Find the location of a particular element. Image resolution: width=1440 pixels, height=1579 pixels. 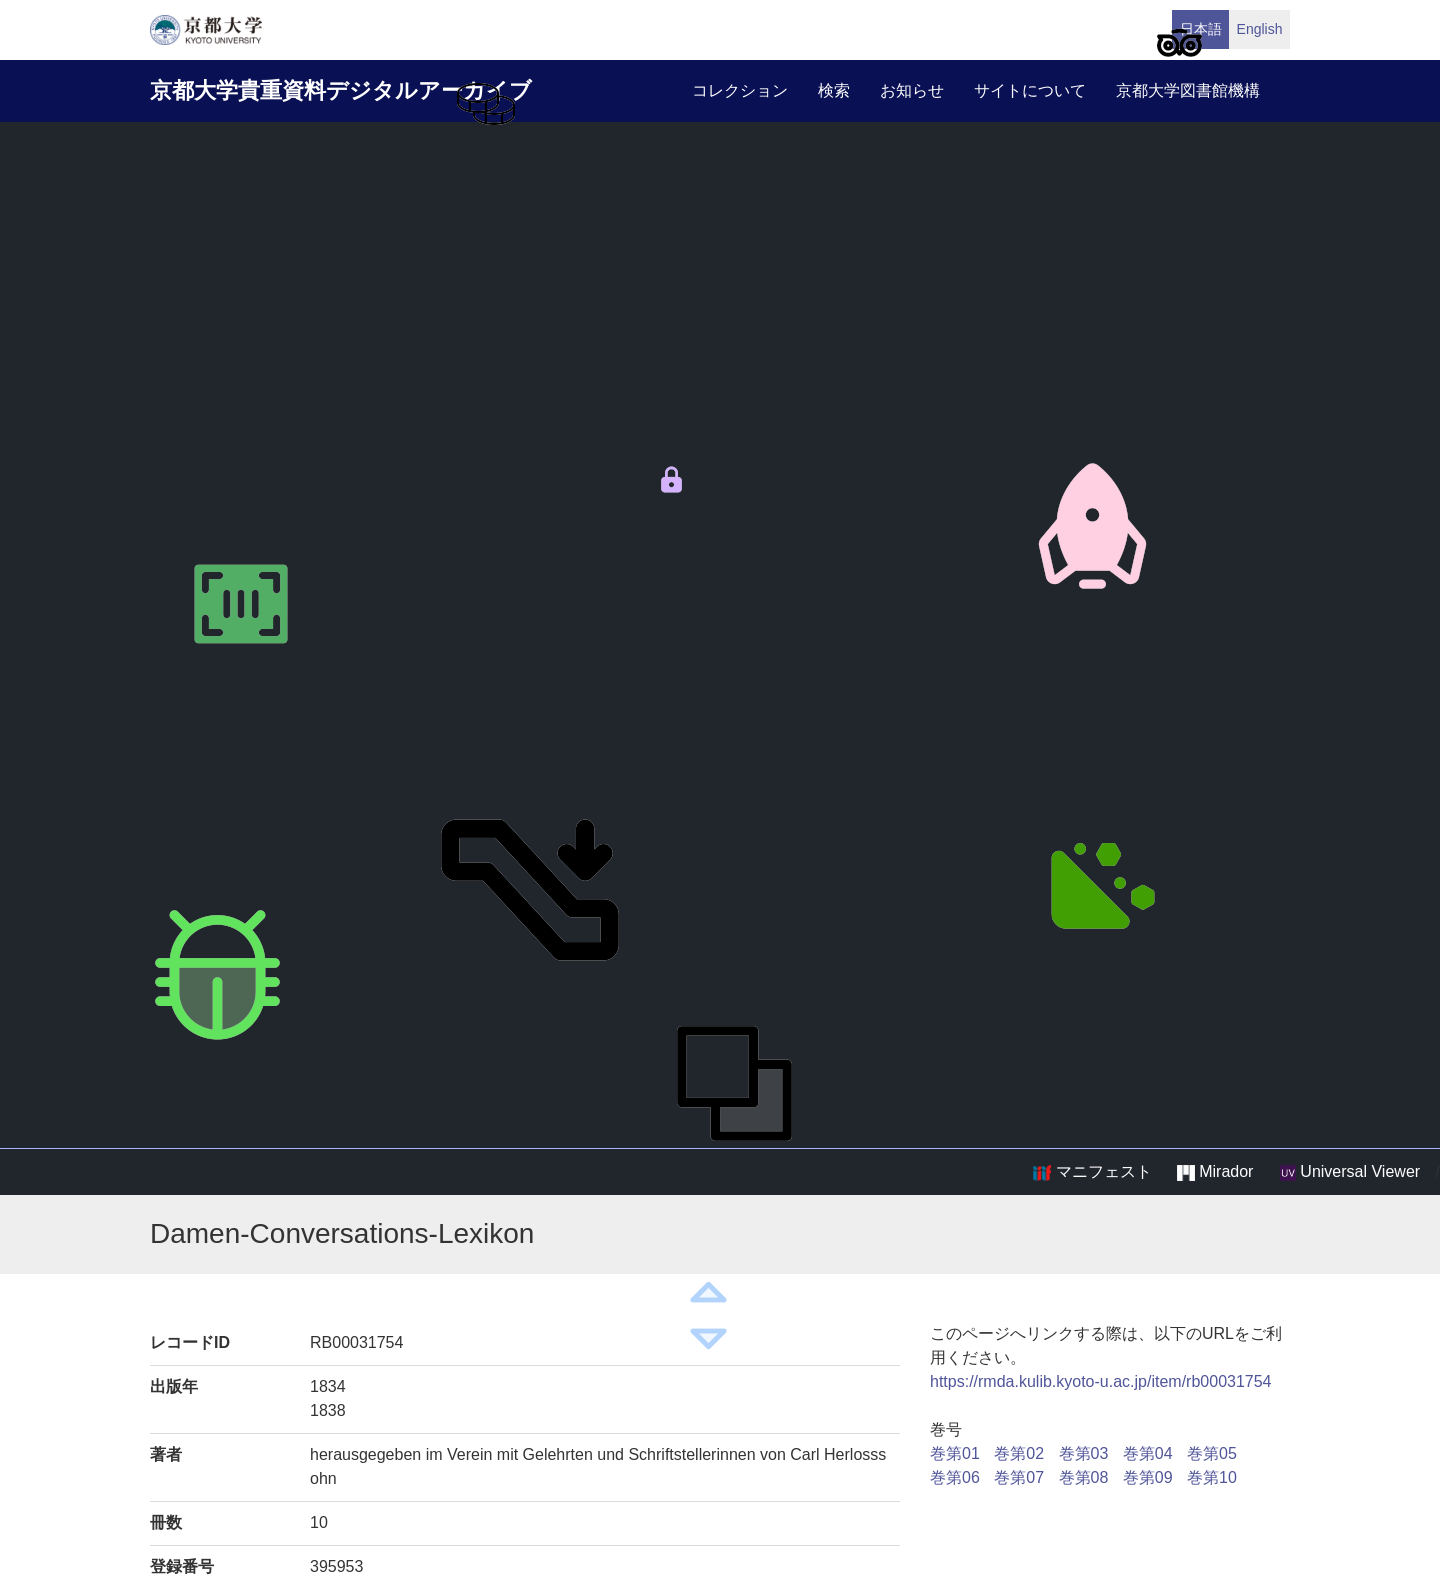

indicates rockslide or landslide hazard warning is located at coordinates (1103, 883).